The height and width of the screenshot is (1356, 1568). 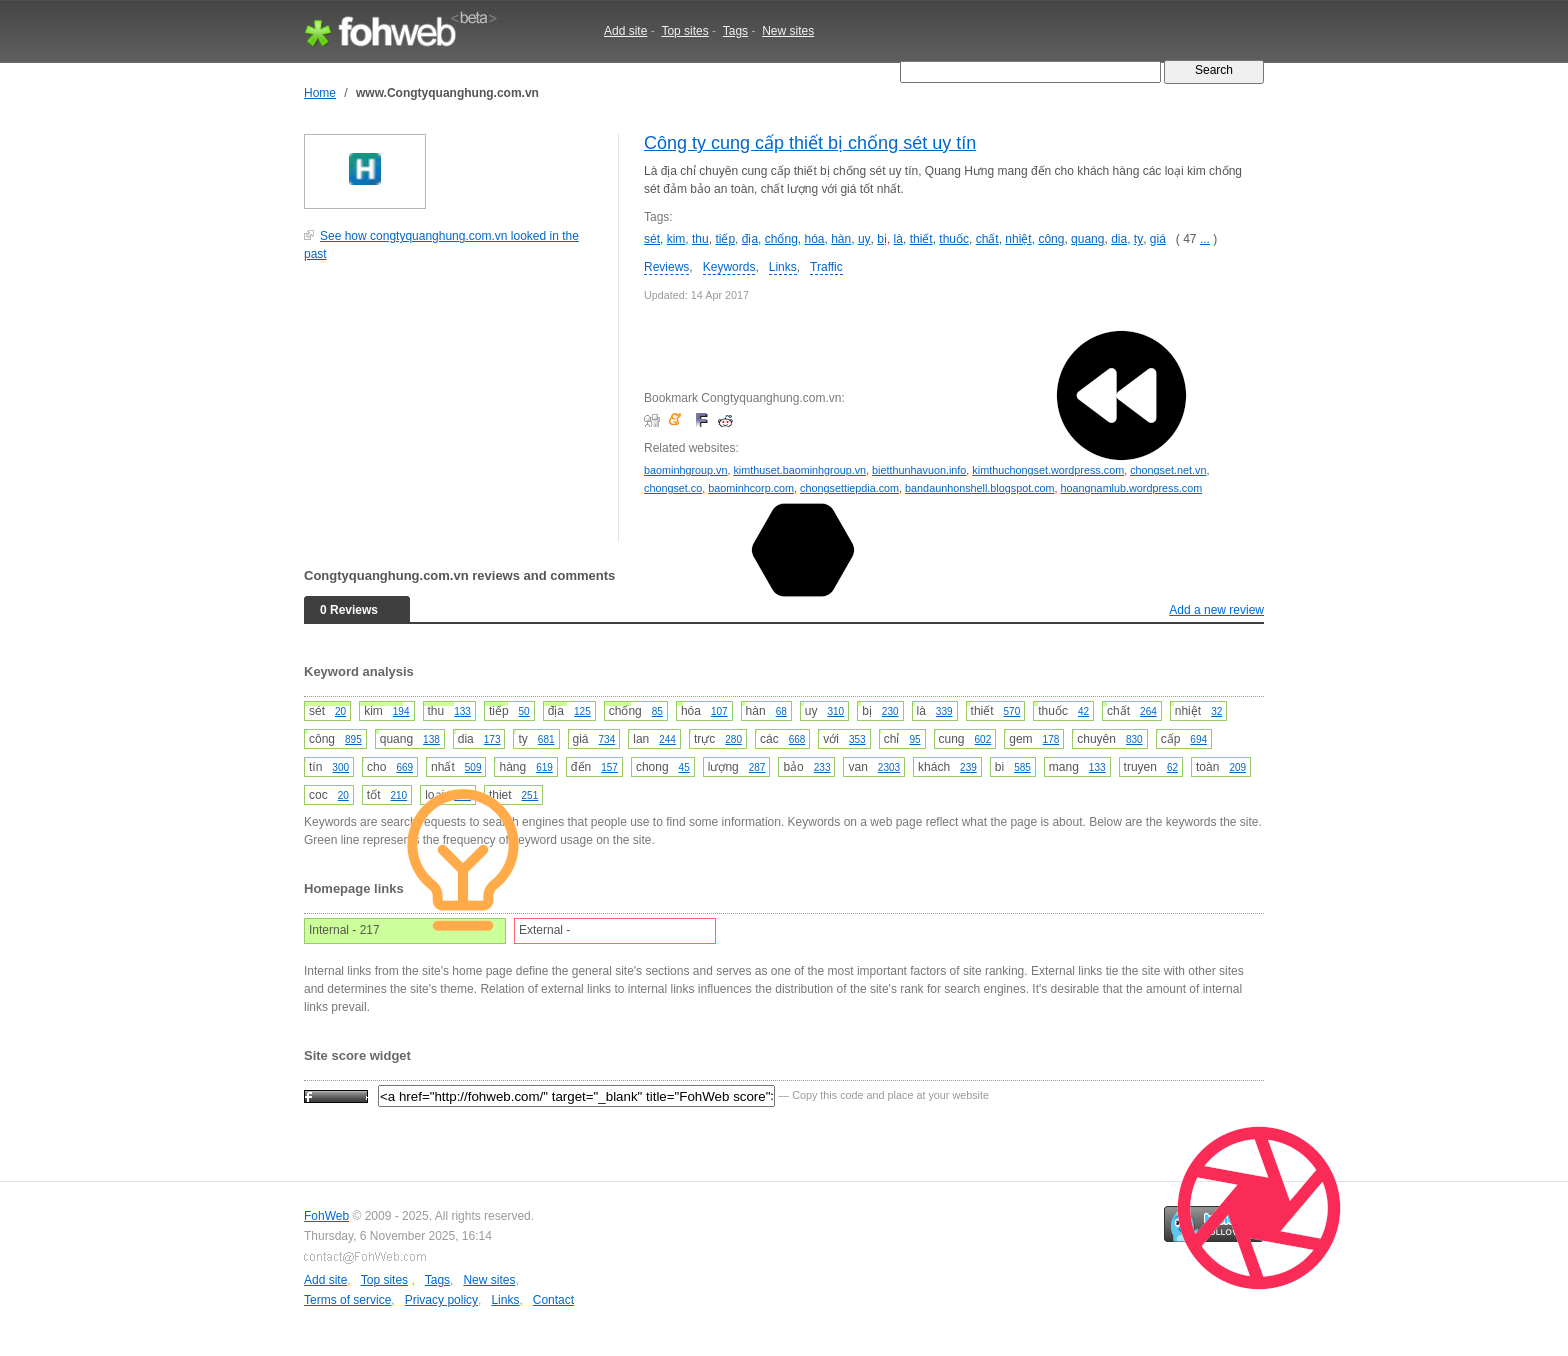 I want to click on toggle light mode or brightness settings, so click(x=463, y=860).